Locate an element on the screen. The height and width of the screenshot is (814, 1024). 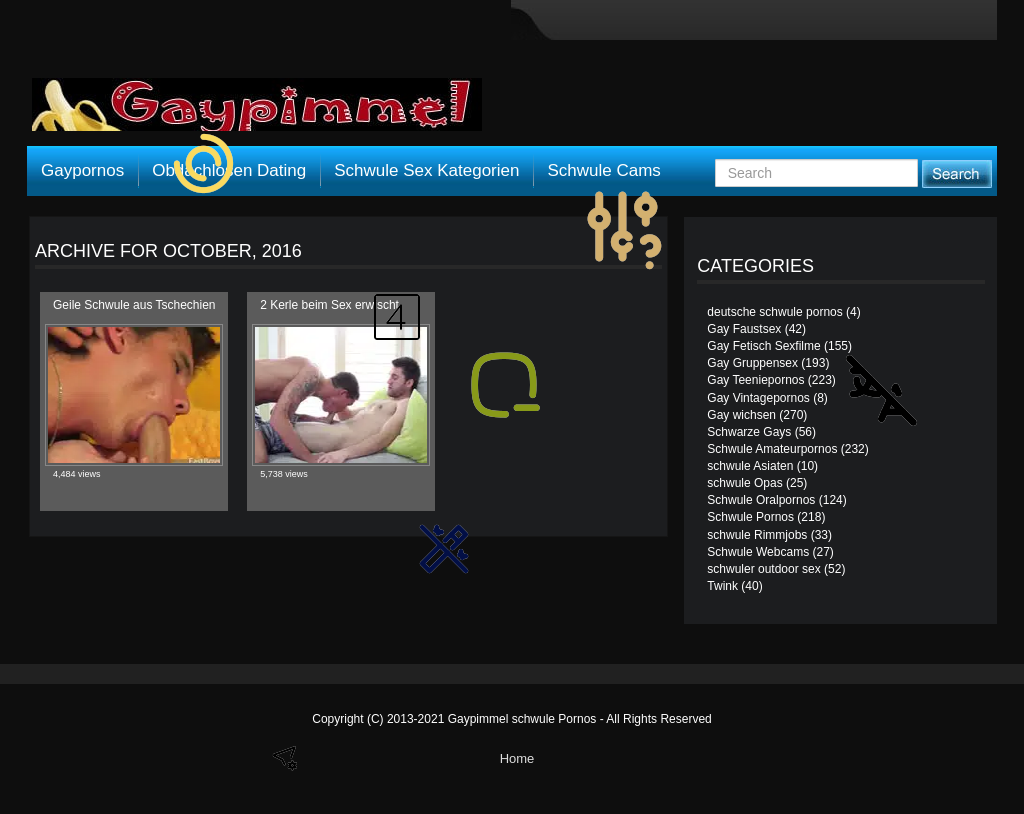
select option number four is located at coordinates (397, 317).